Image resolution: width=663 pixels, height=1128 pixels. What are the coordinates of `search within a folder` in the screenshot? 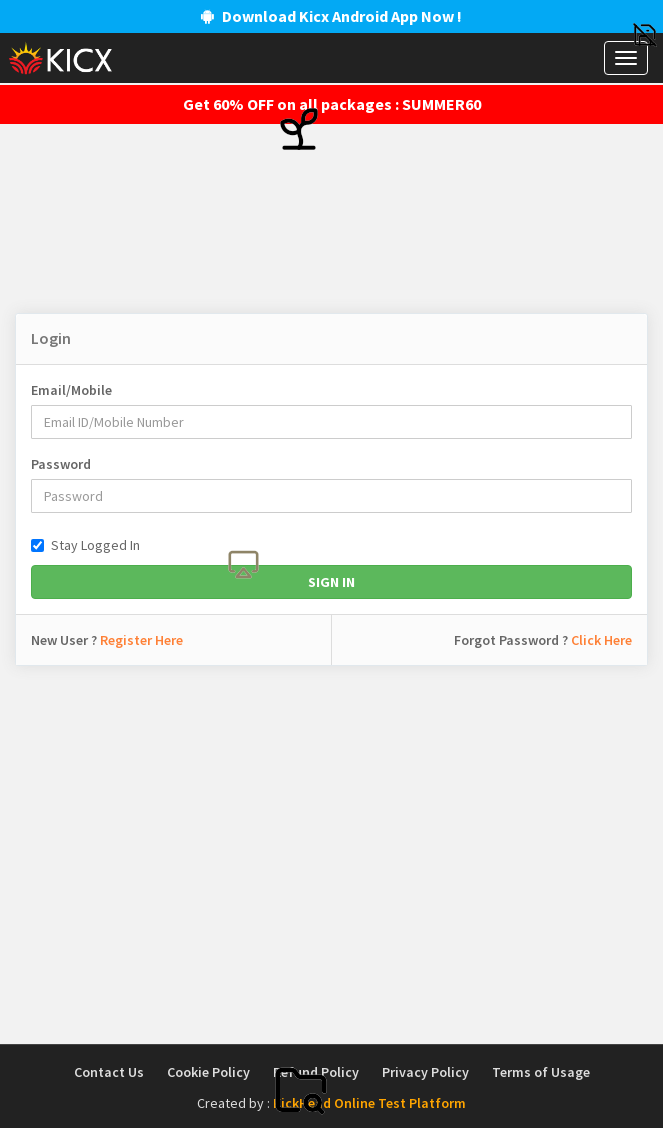 It's located at (301, 1091).